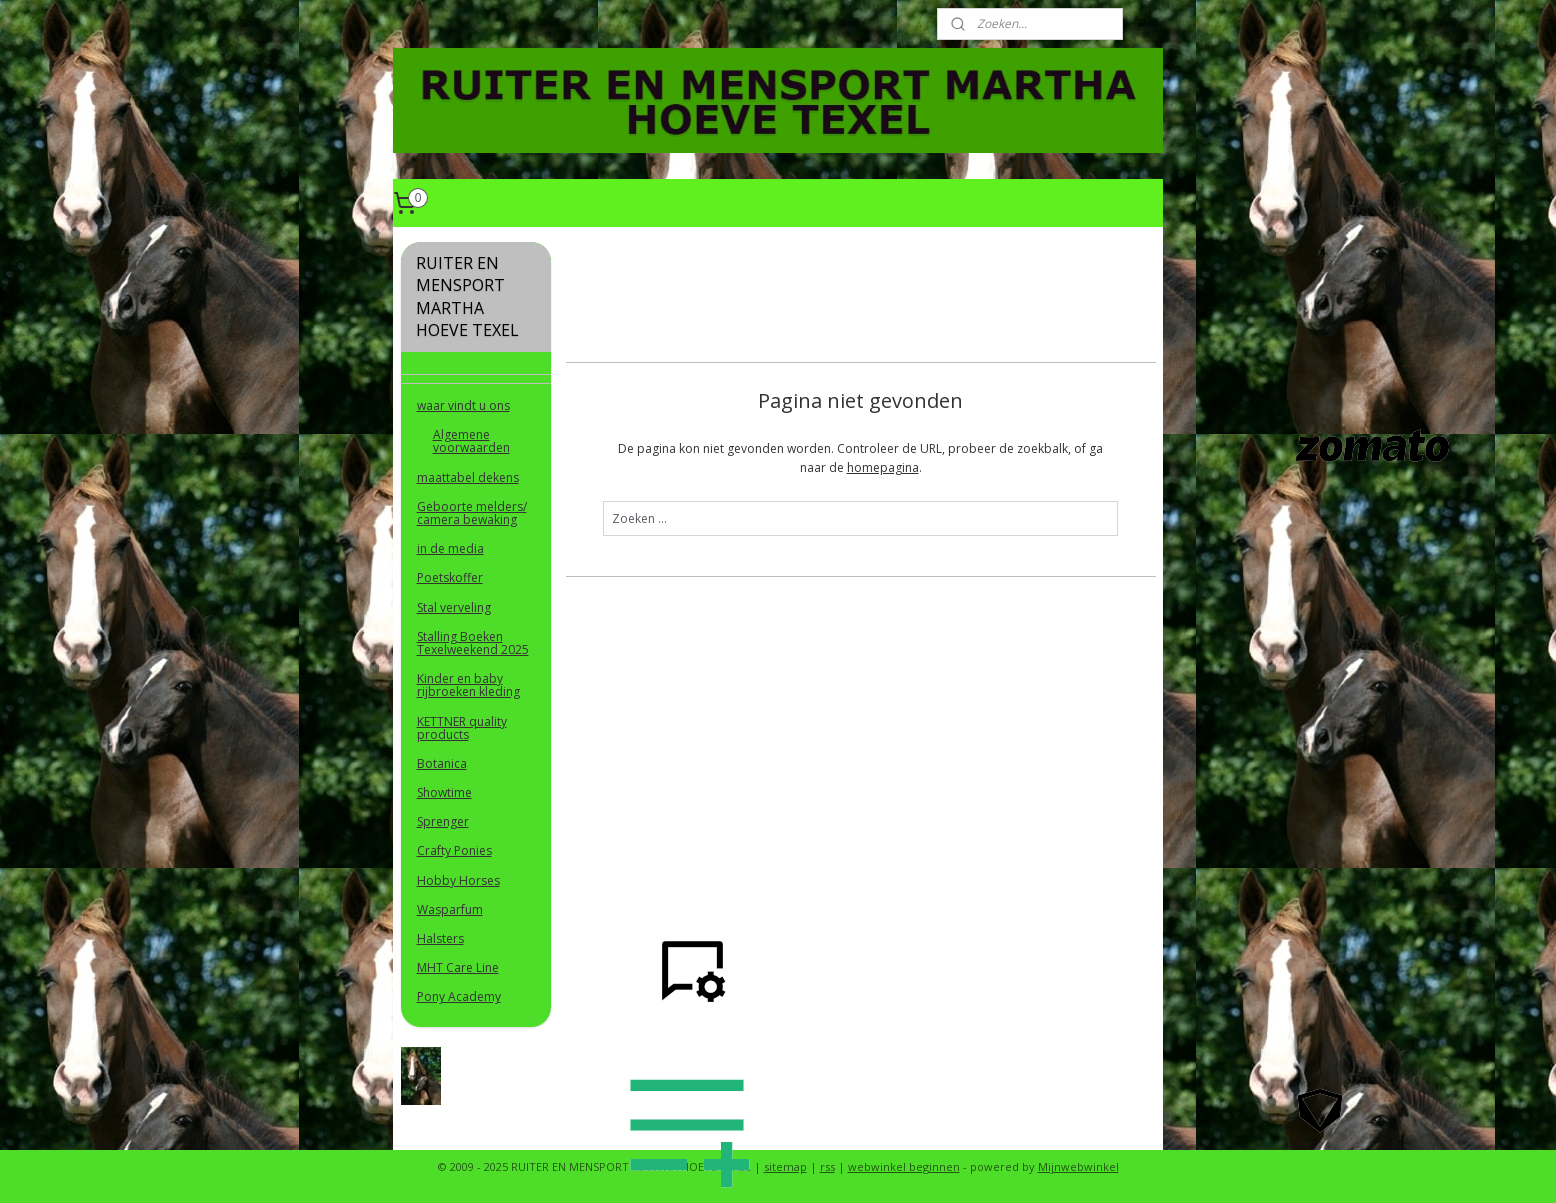 The width and height of the screenshot is (1556, 1203). I want to click on open chat settings, so click(692, 968).